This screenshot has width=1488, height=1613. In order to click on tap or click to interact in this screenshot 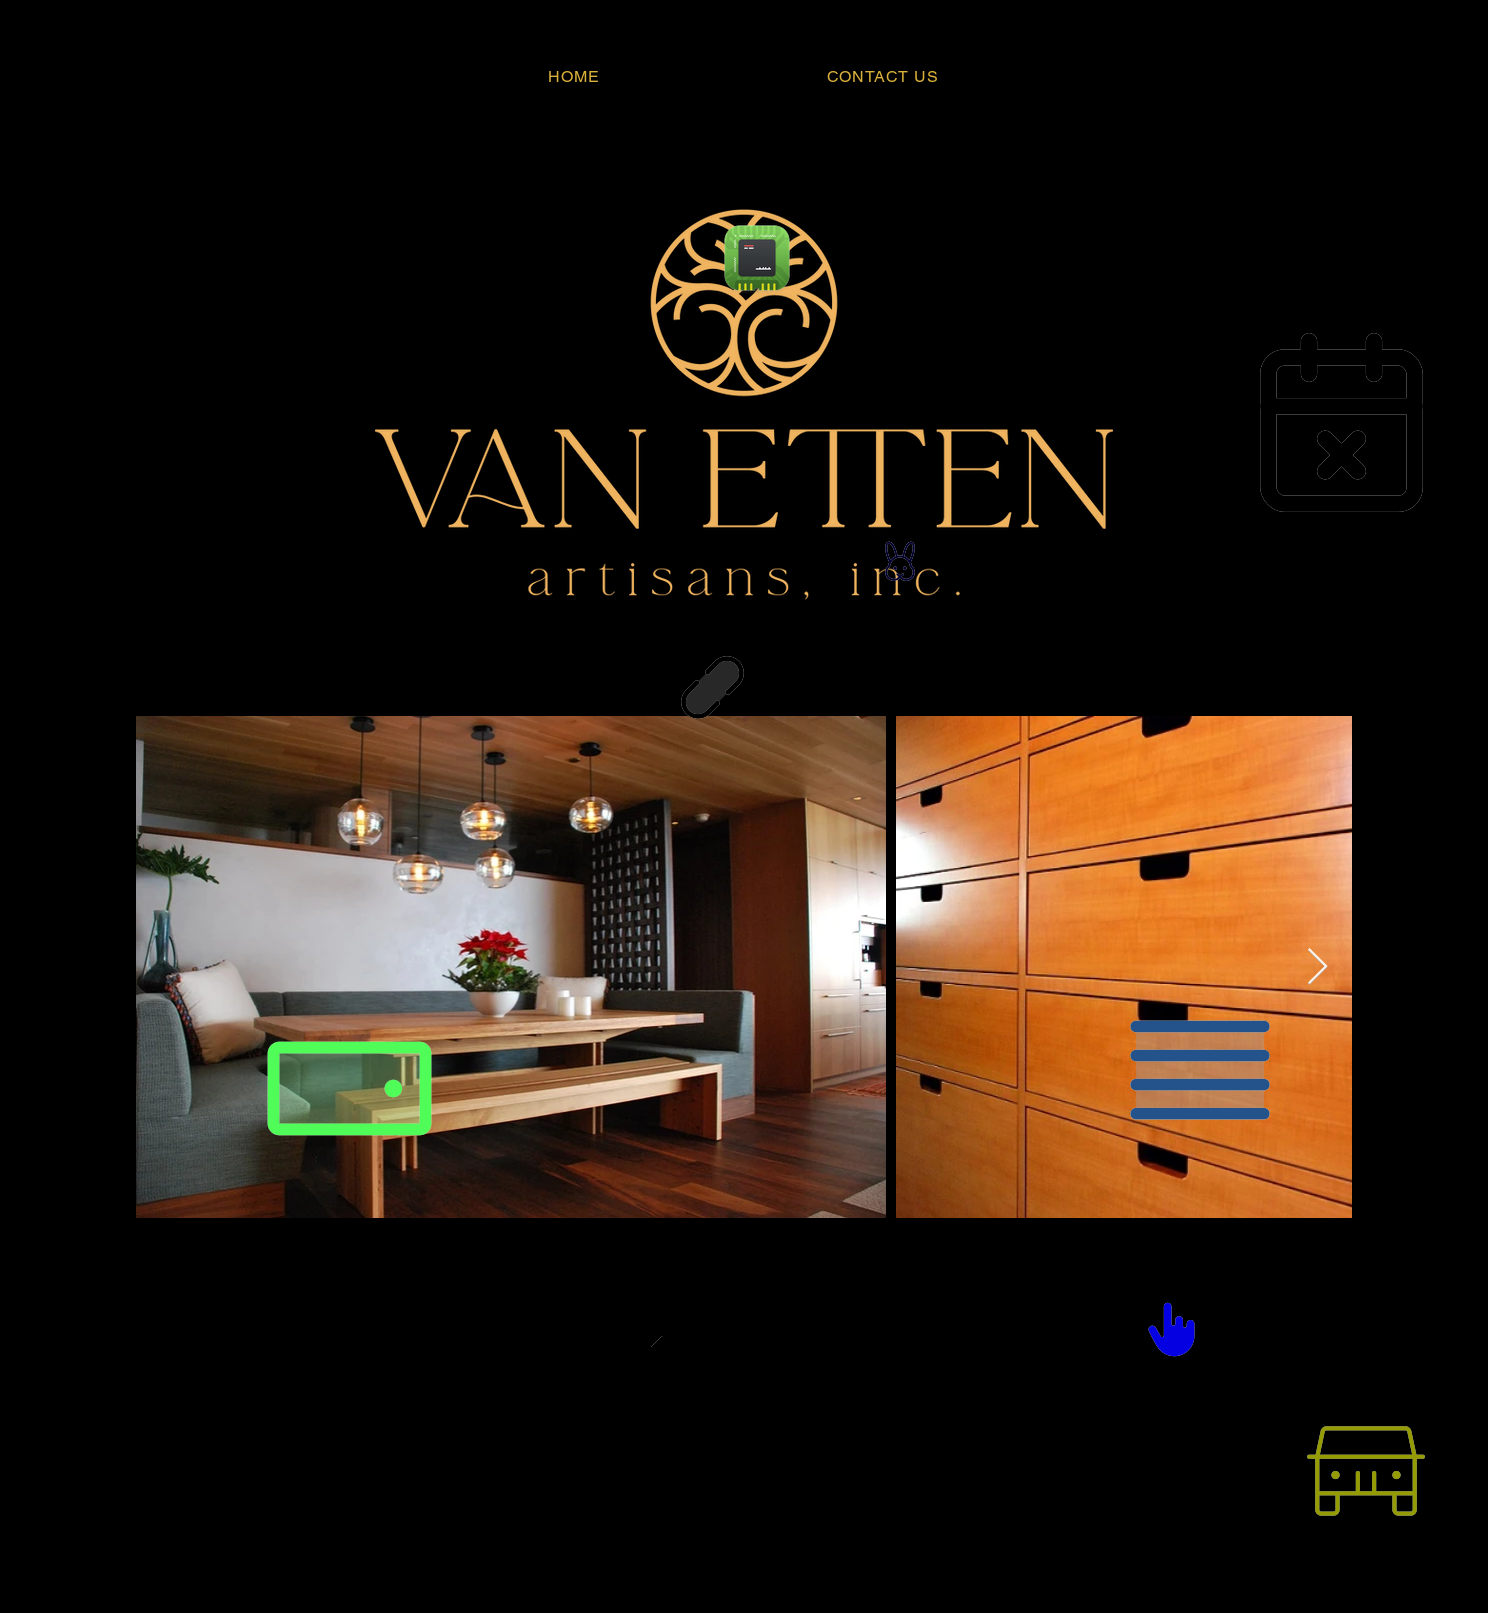, I will do `click(1171, 1329)`.